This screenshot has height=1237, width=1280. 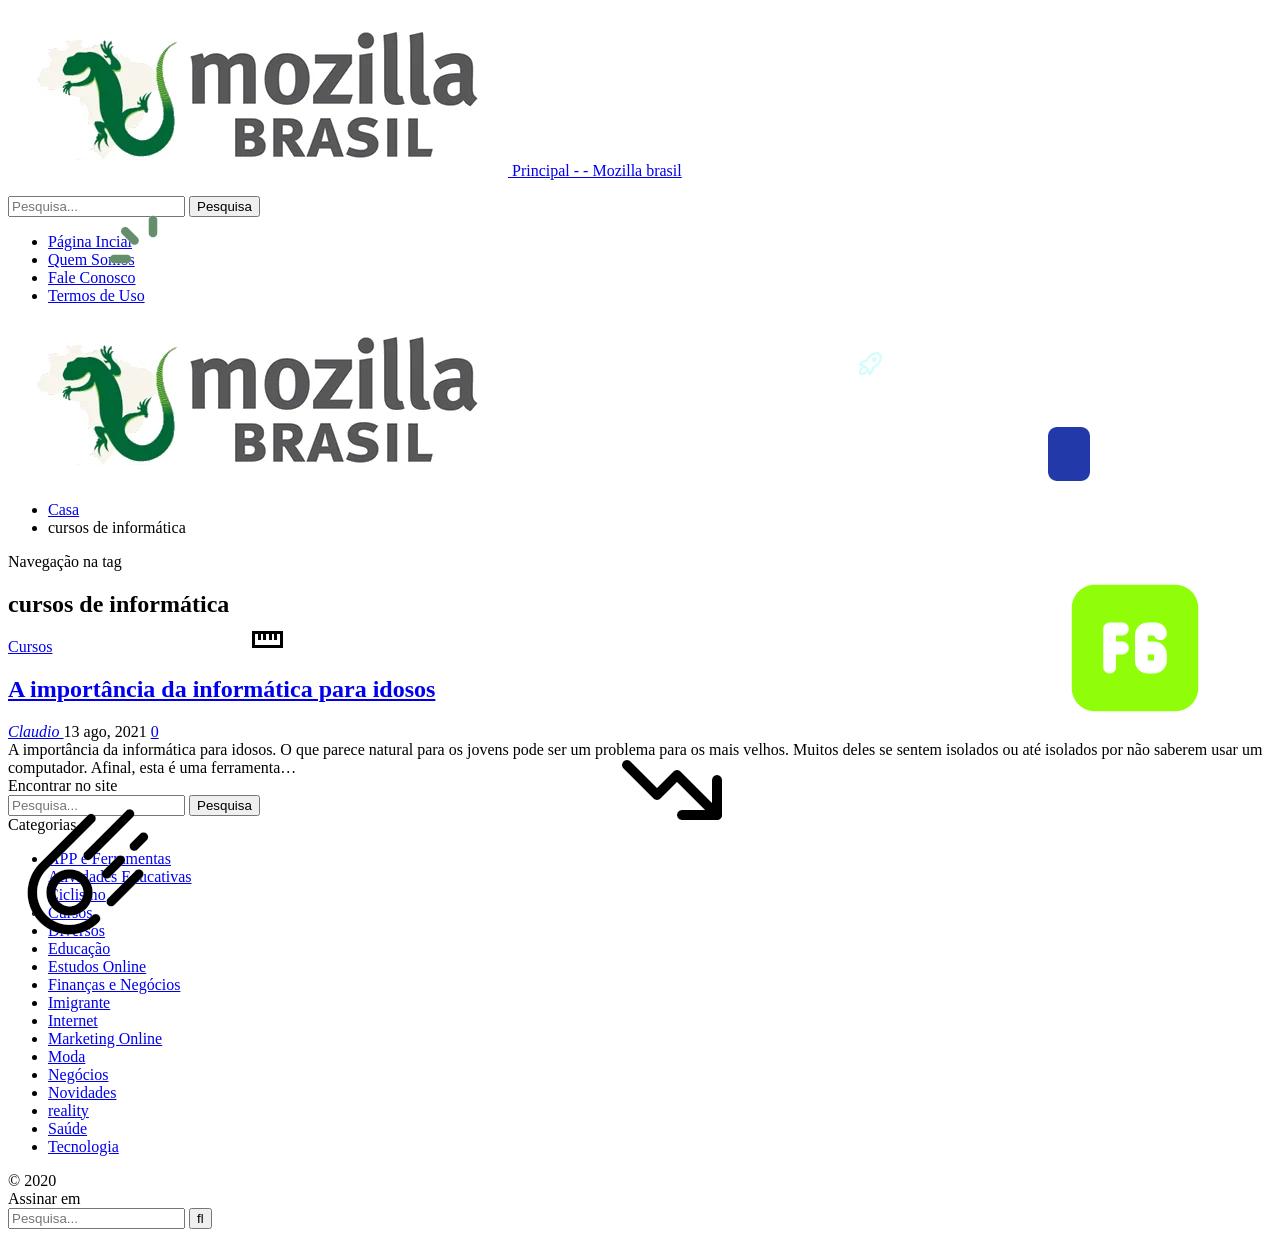 What do you see at coordinates (88, 874) in the screenshot?
I see `indicates a trending or viral item` at bounding box center [88, 874].